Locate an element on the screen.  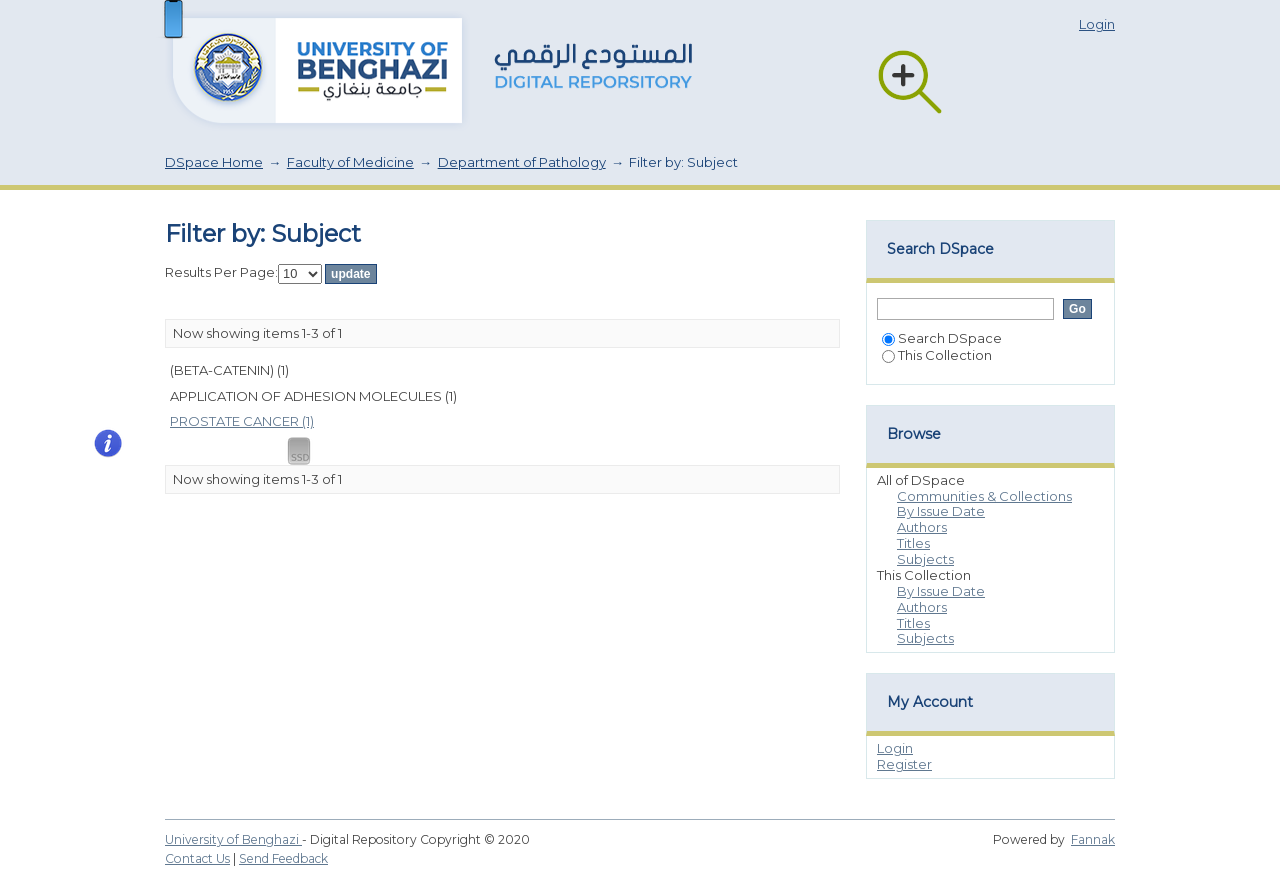
access solid state drive storage is located at coordinates (299, 451).